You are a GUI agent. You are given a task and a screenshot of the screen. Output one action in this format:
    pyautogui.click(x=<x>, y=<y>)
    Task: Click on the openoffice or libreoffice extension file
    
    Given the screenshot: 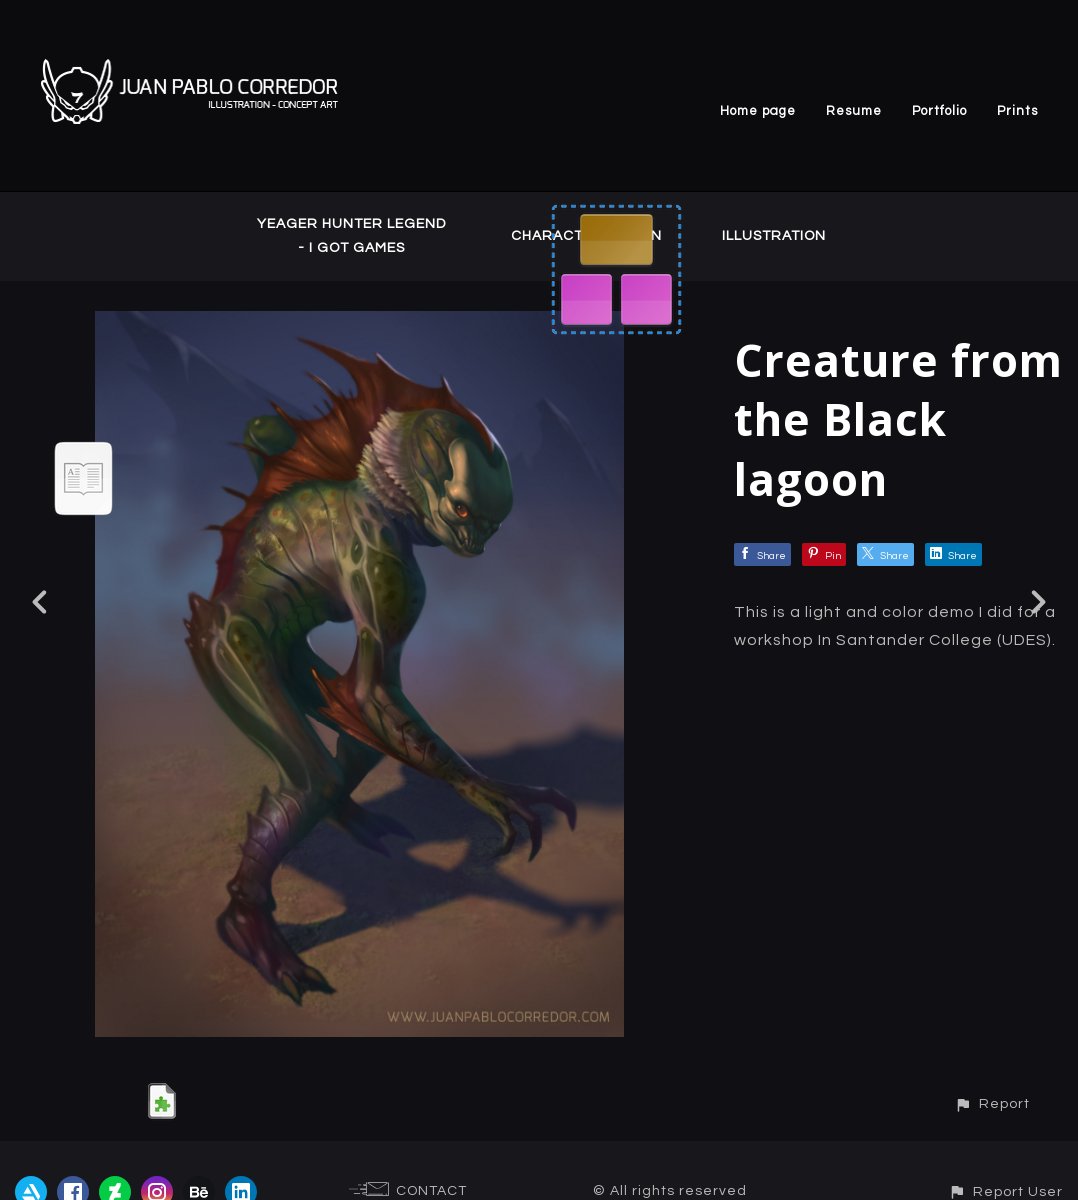 What is the action you would take?
    pyautogui.click(x=162, y=1101)
    